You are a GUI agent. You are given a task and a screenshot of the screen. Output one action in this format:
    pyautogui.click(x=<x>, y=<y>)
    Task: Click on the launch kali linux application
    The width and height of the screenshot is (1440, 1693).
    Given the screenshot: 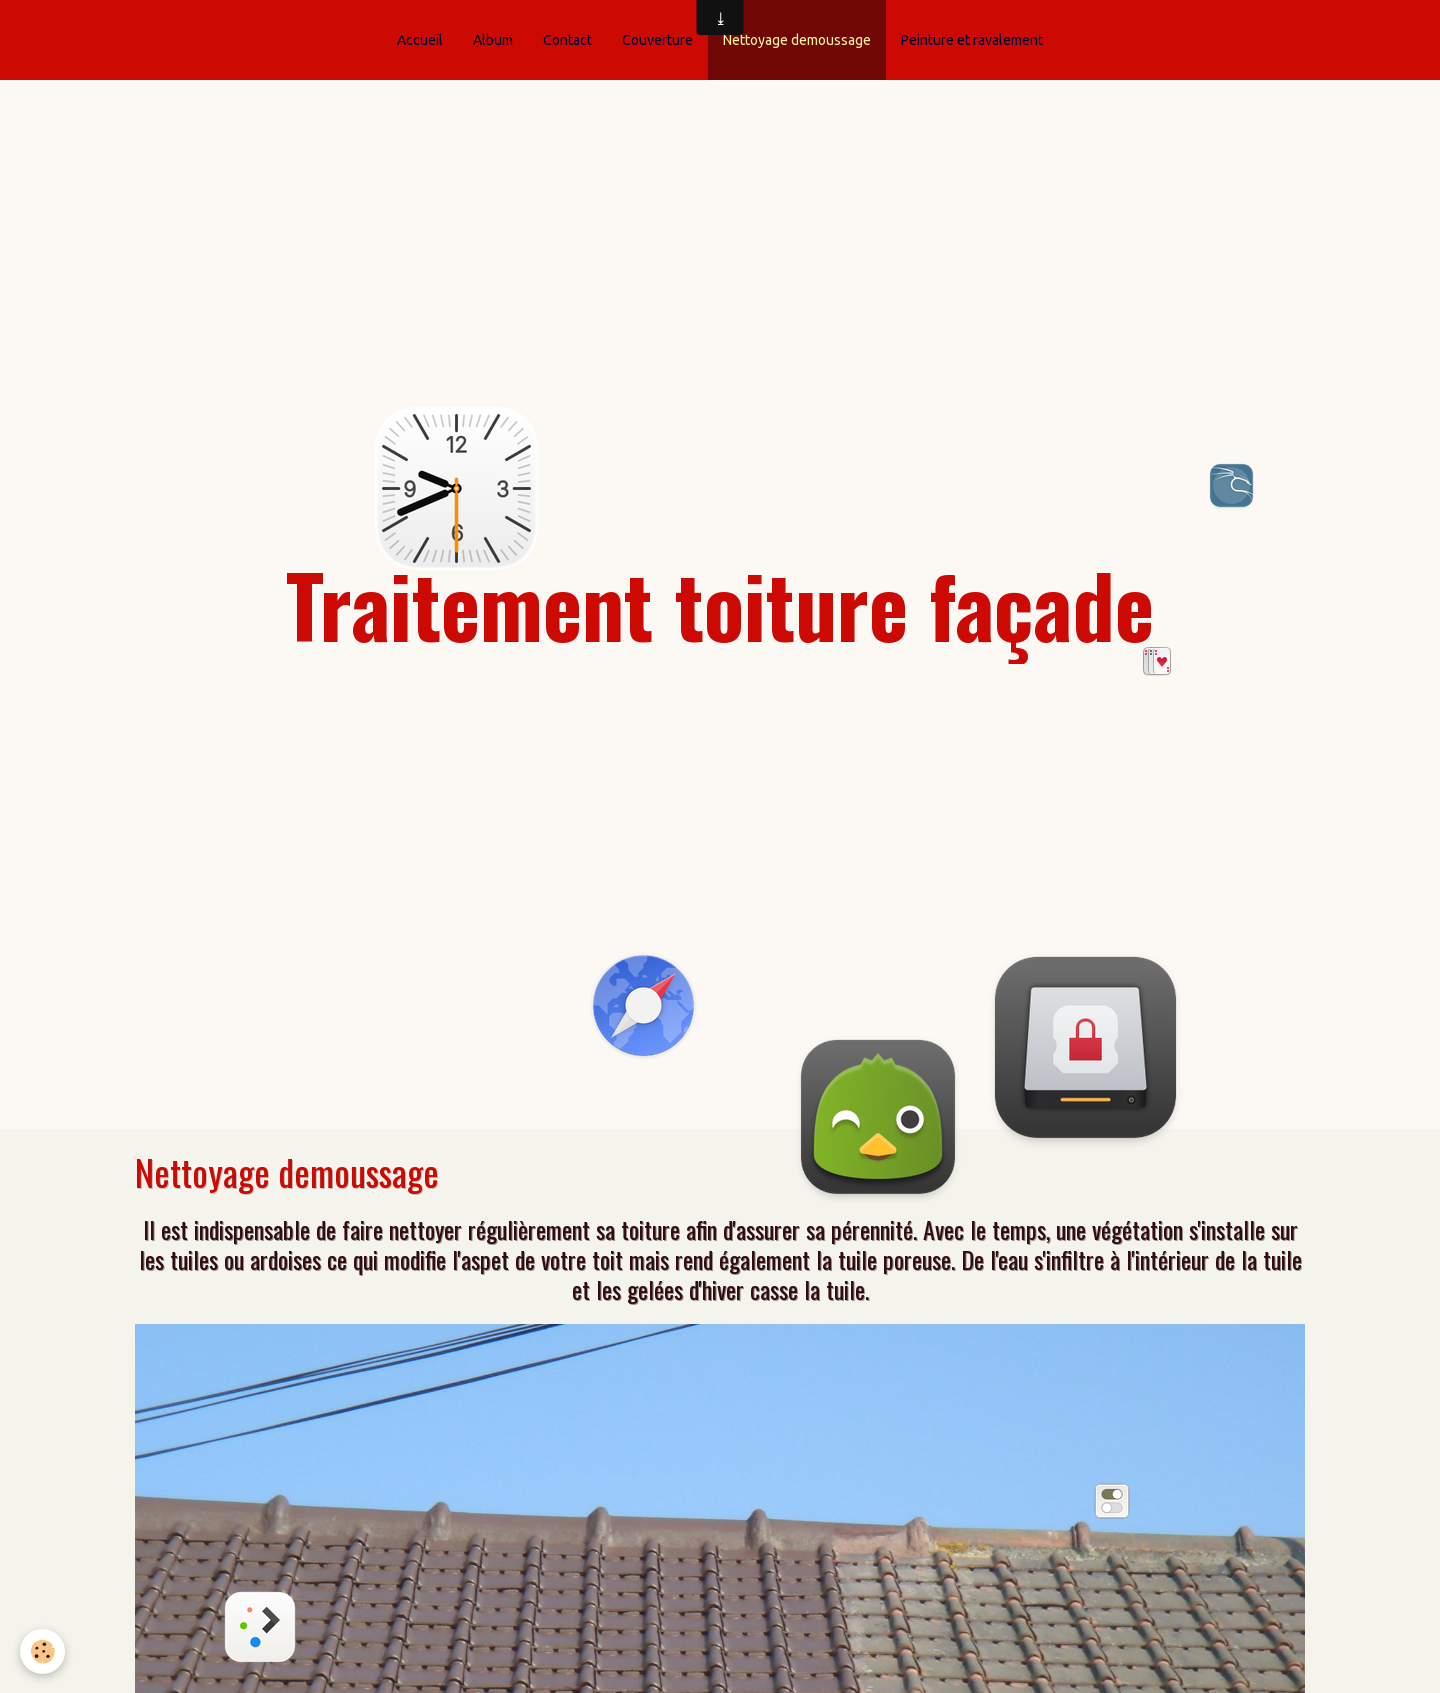 What is the action you would take?
    pyautogui.click(x=1231, y=485)
    